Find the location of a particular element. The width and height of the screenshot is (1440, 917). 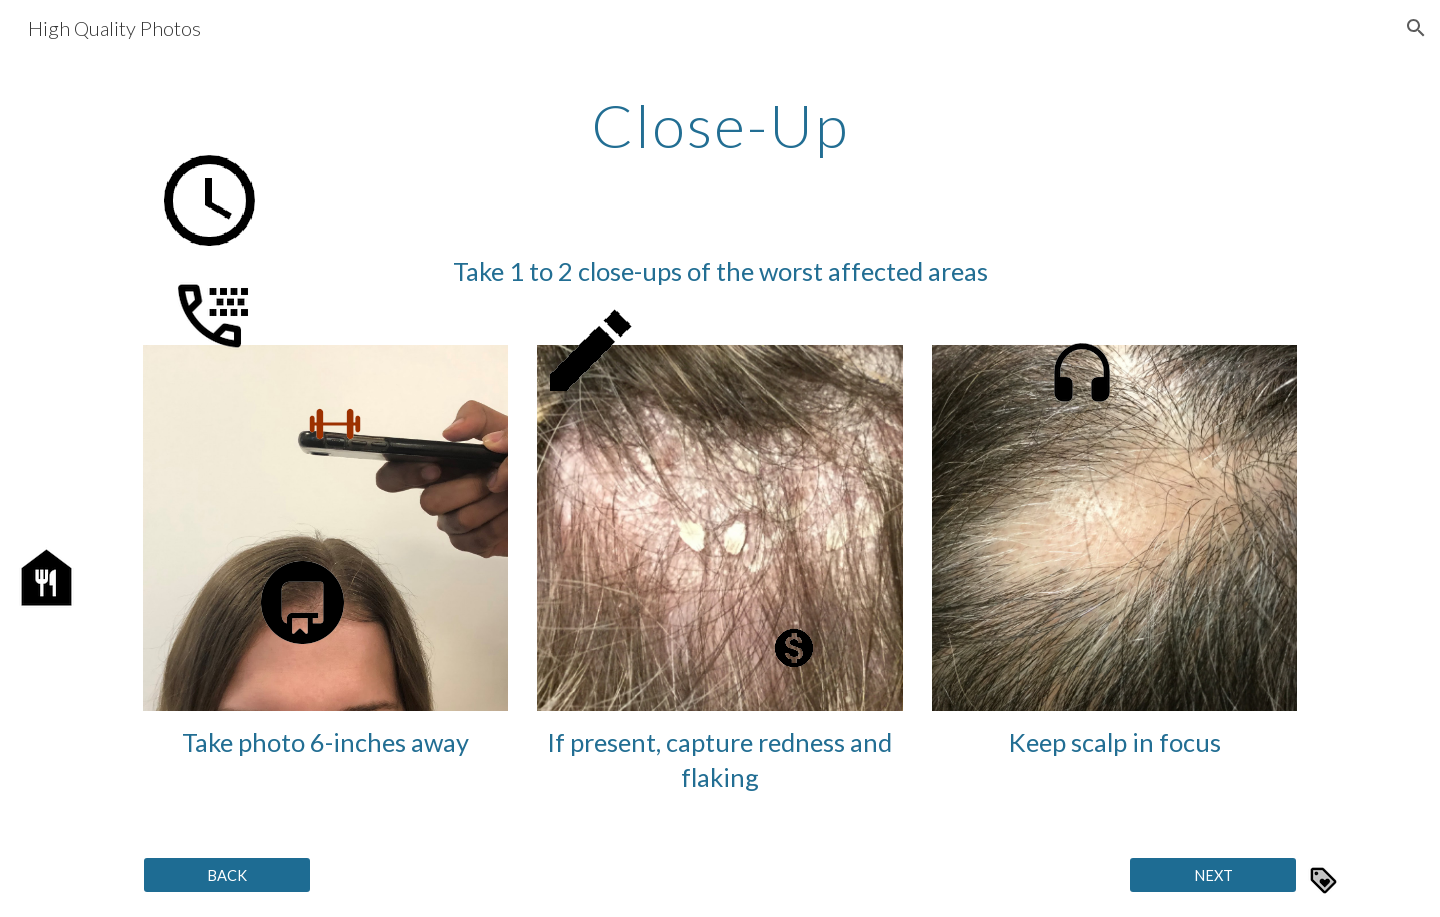

access TTY/TDD accessibility calling features is located at coordinates (213, 316).